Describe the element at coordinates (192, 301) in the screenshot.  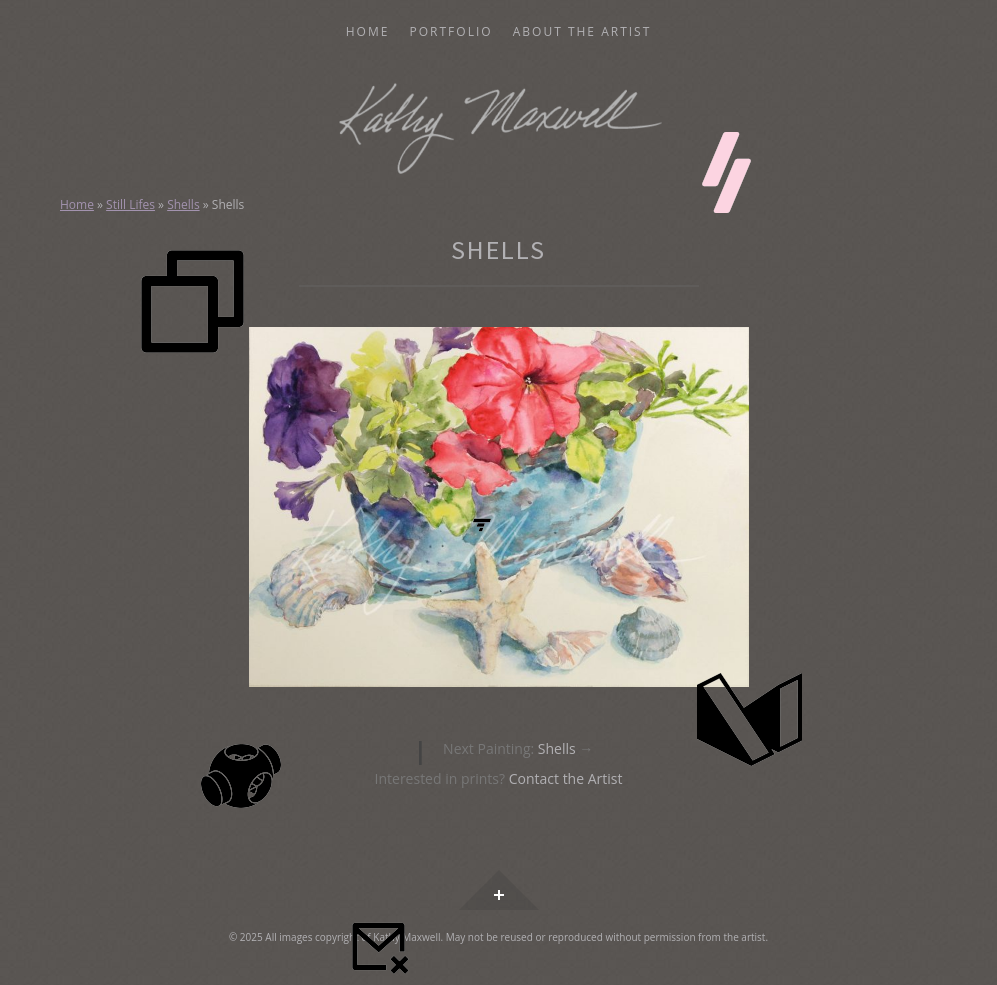
I see `view multiple unchecked items or tasks` at that location.